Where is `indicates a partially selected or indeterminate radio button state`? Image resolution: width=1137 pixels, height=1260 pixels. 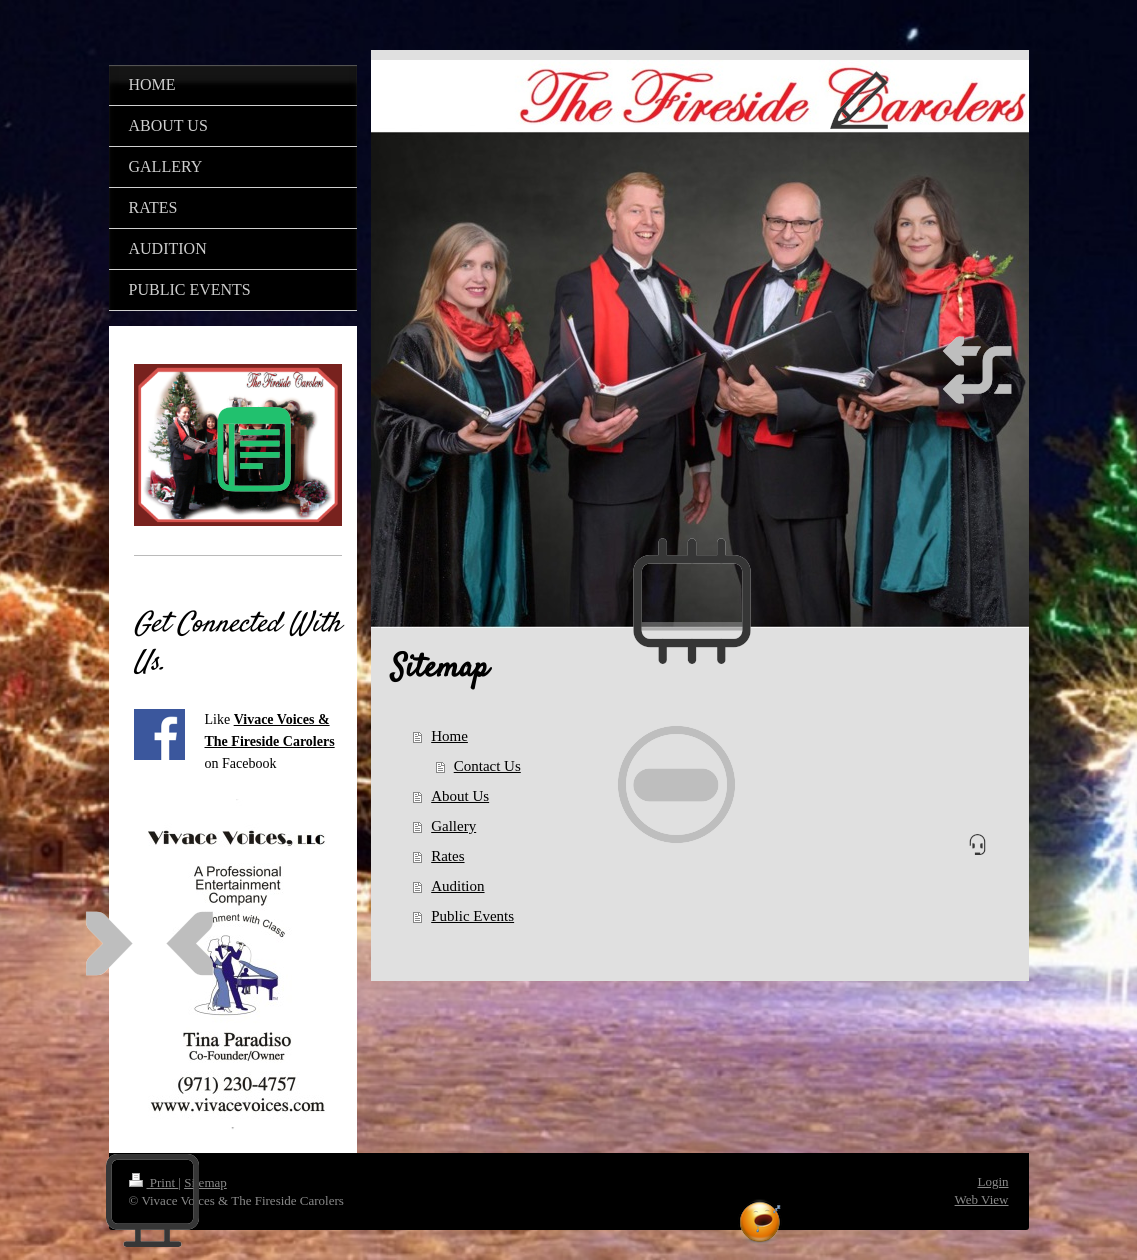 indicates a partially selected or indeterminate radio button state is located at coordinates (676, 784).